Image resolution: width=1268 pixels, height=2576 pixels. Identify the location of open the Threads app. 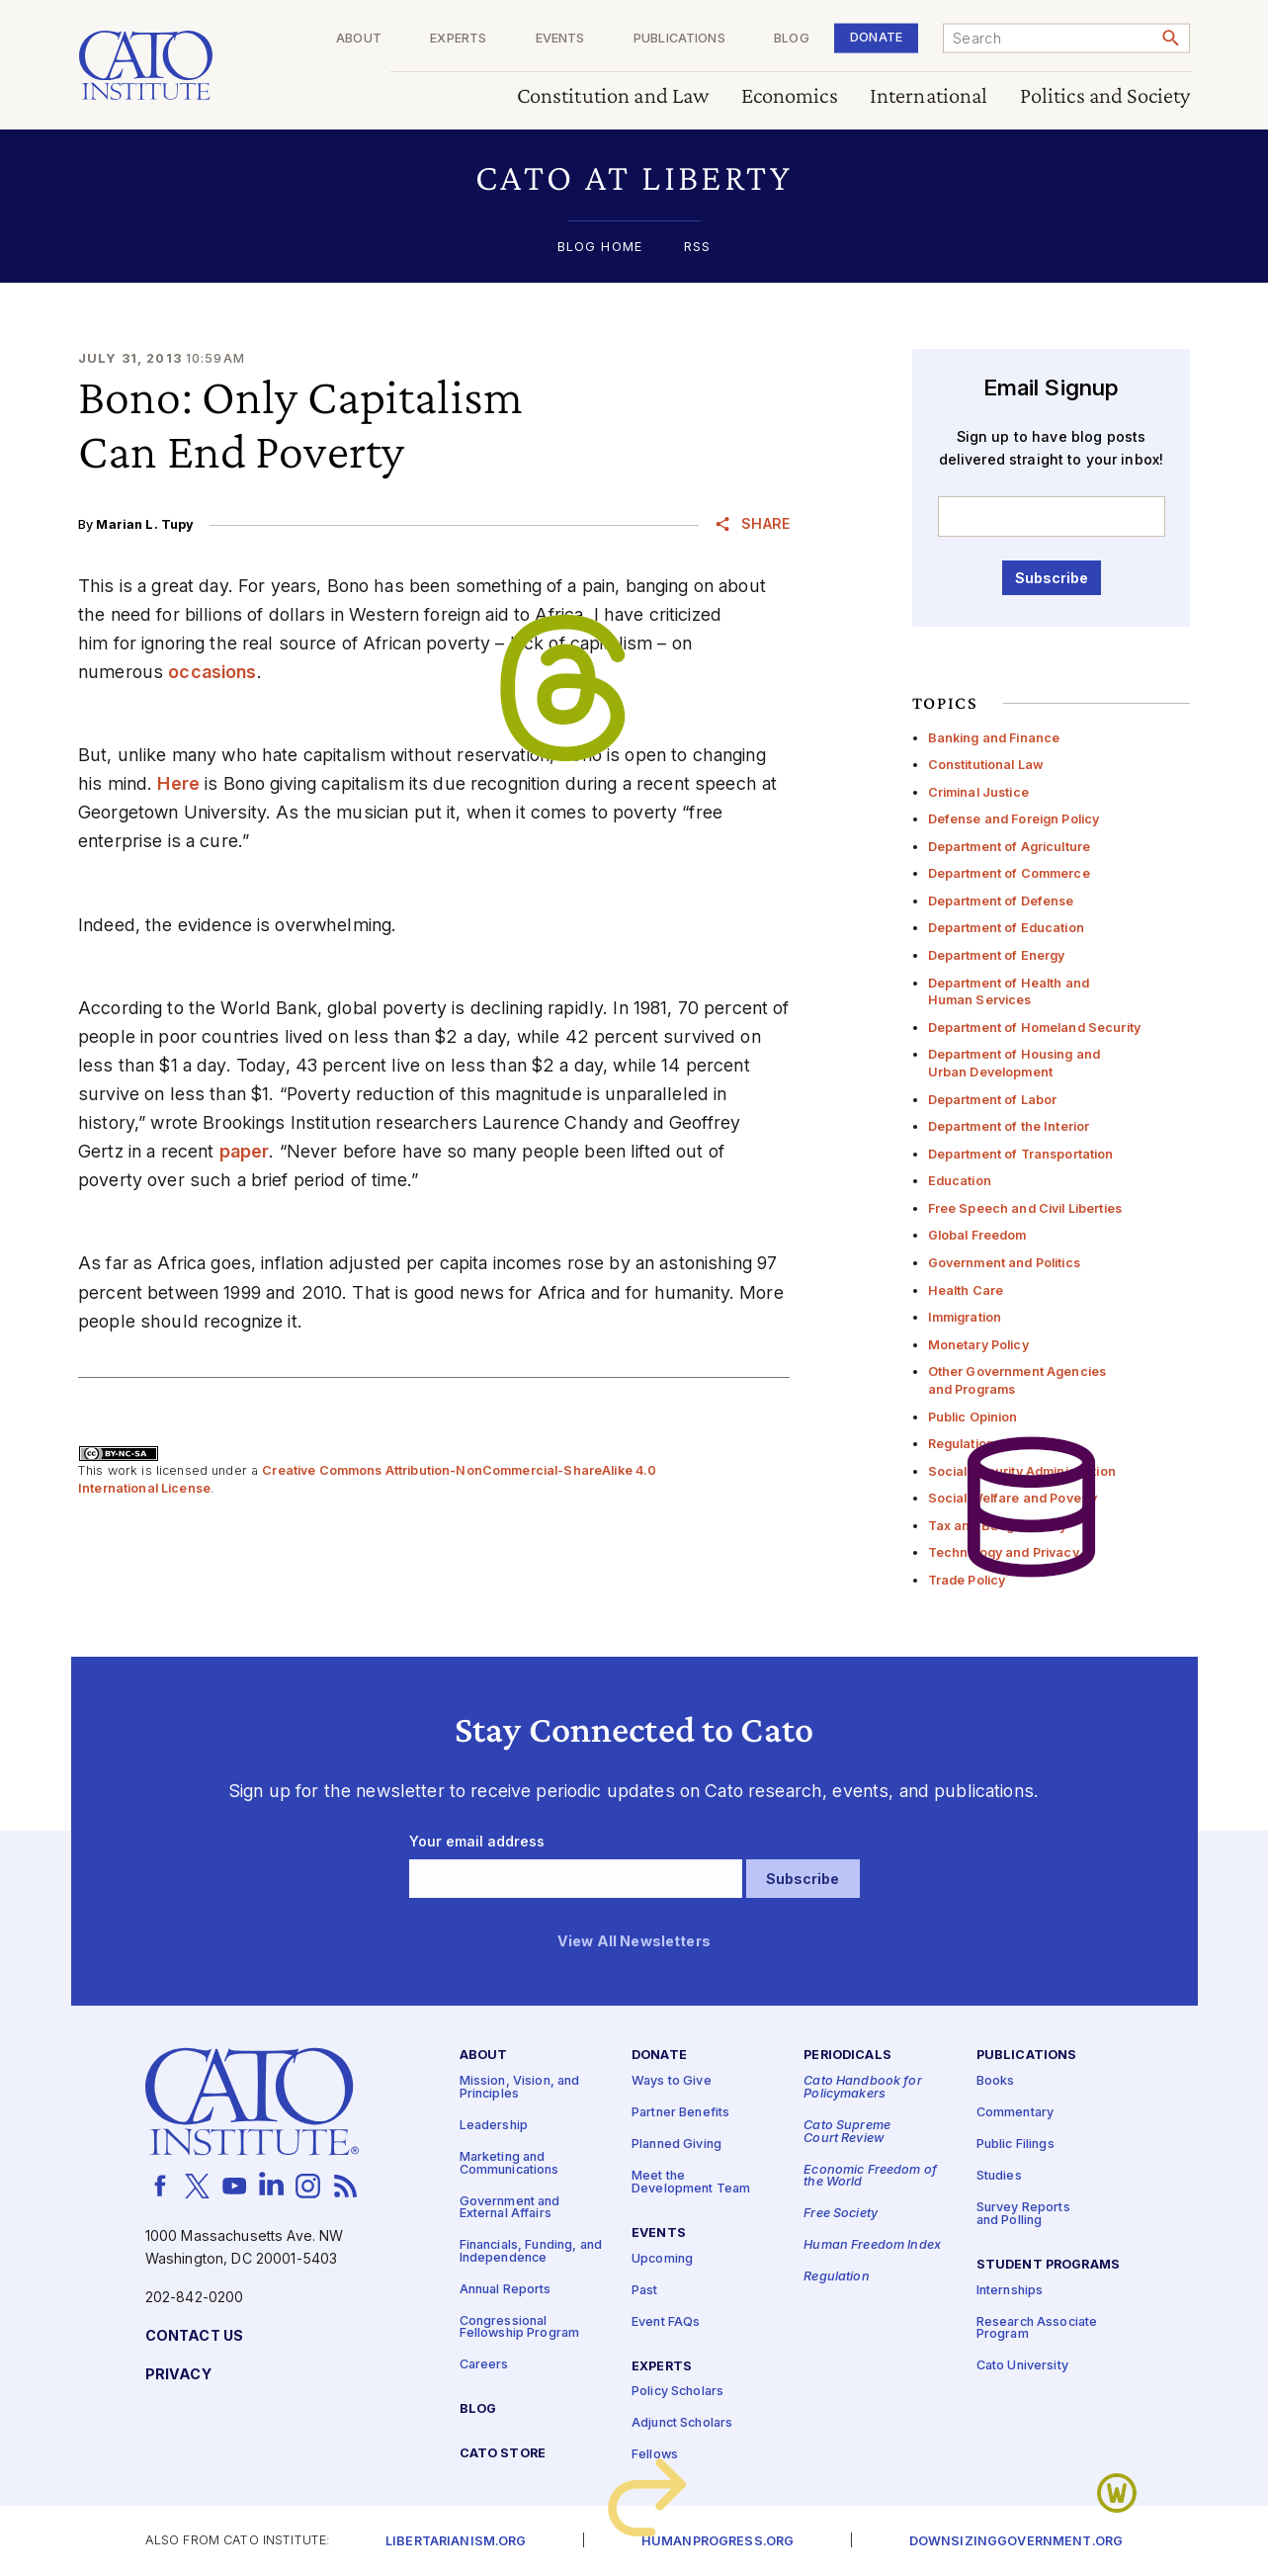
(566, 688).